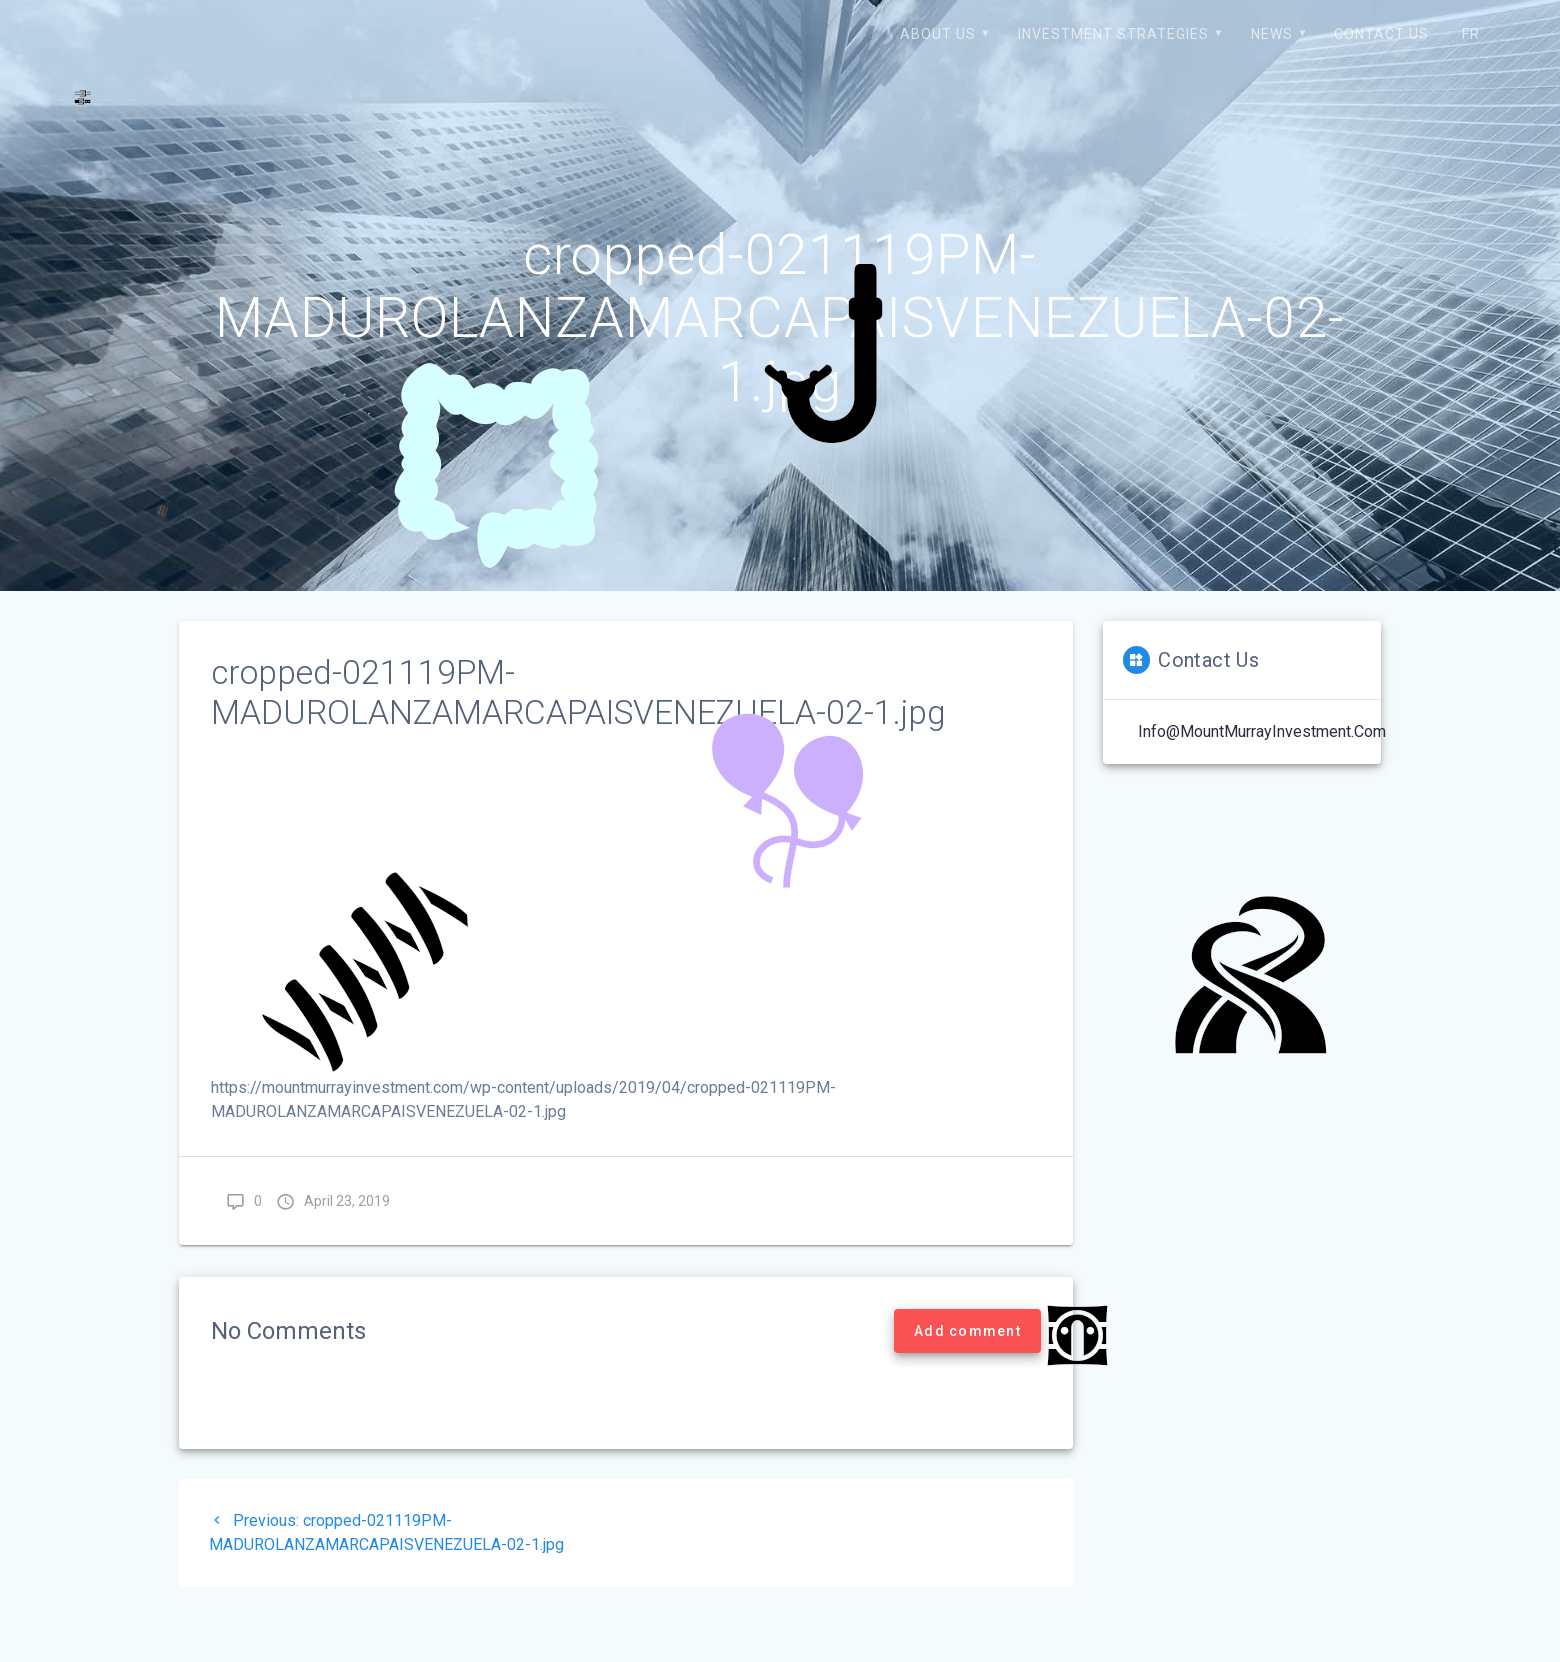 The width and height of the screenshot is (1560, 1662). I want to click on indicates spring physics or bounce effect, so click(365, 972).